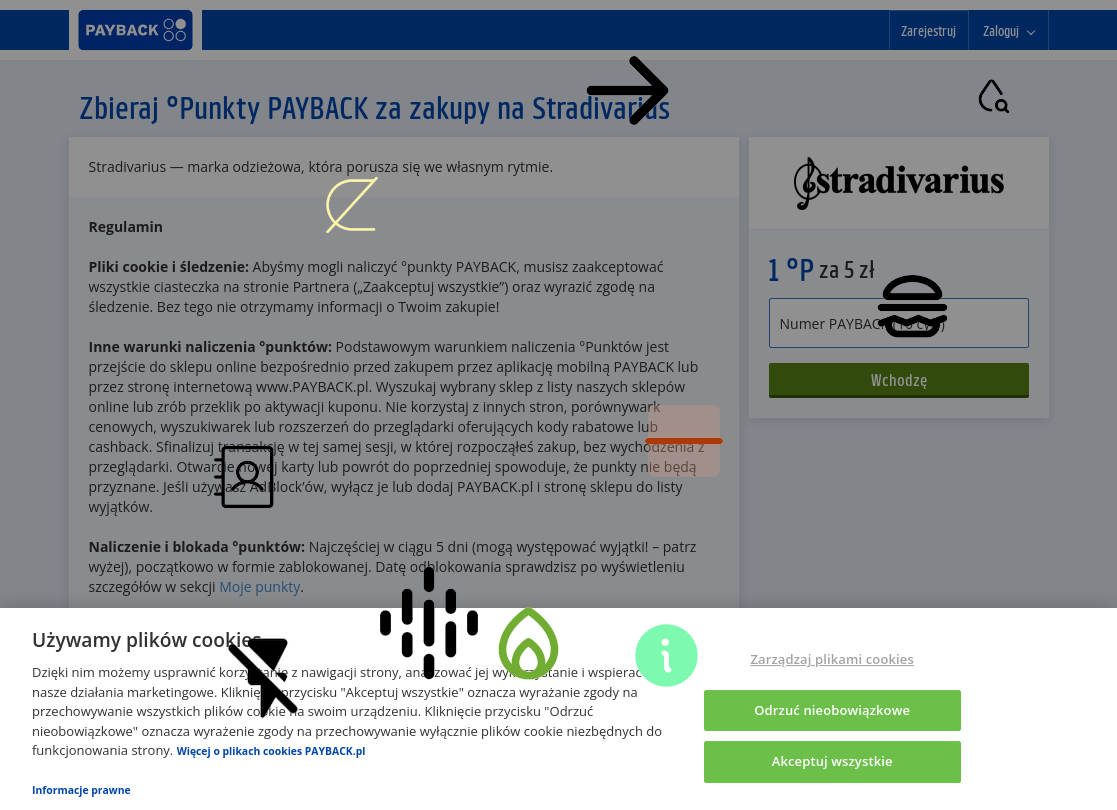 This screenshot has height=810, width=1117. I want to click on proceed to the next step, so click(627, 90).